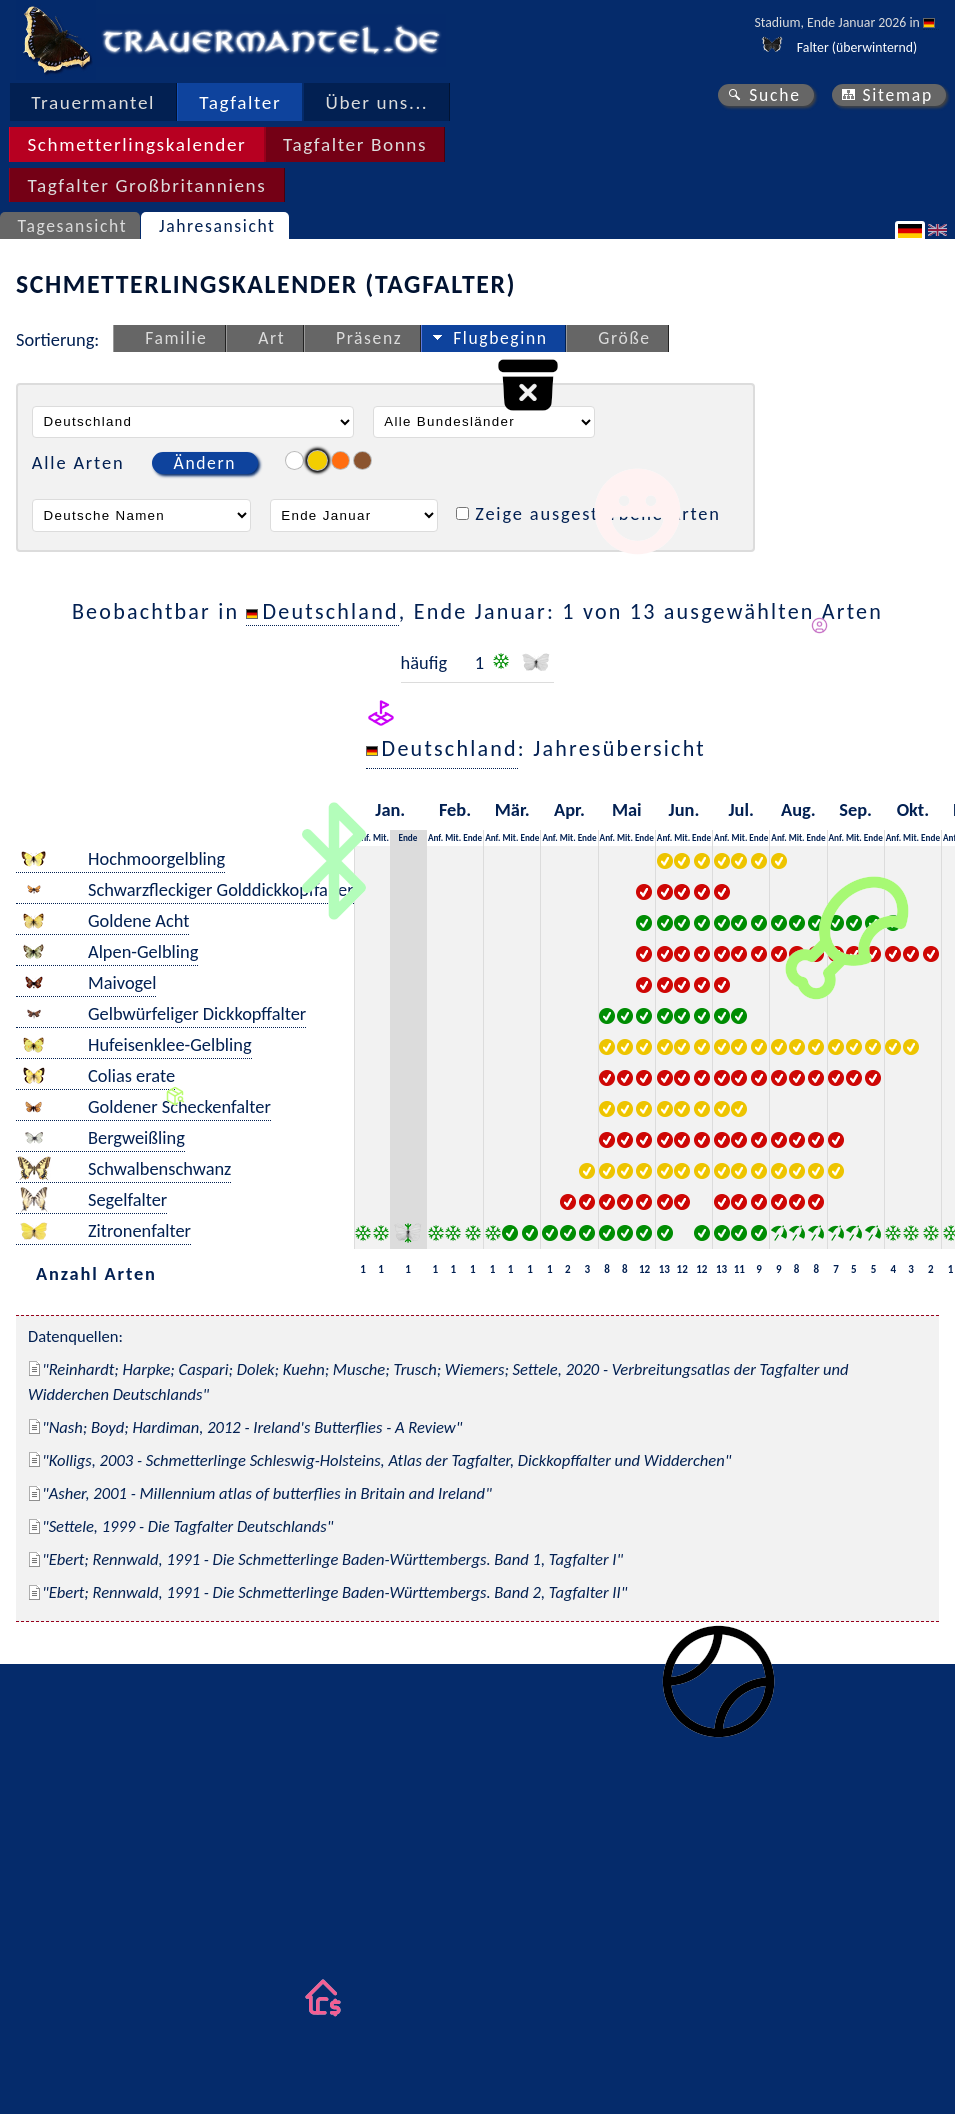  Describe the element at coordinates (819, 625) in the screenshot. I see `view your profile` at that location.